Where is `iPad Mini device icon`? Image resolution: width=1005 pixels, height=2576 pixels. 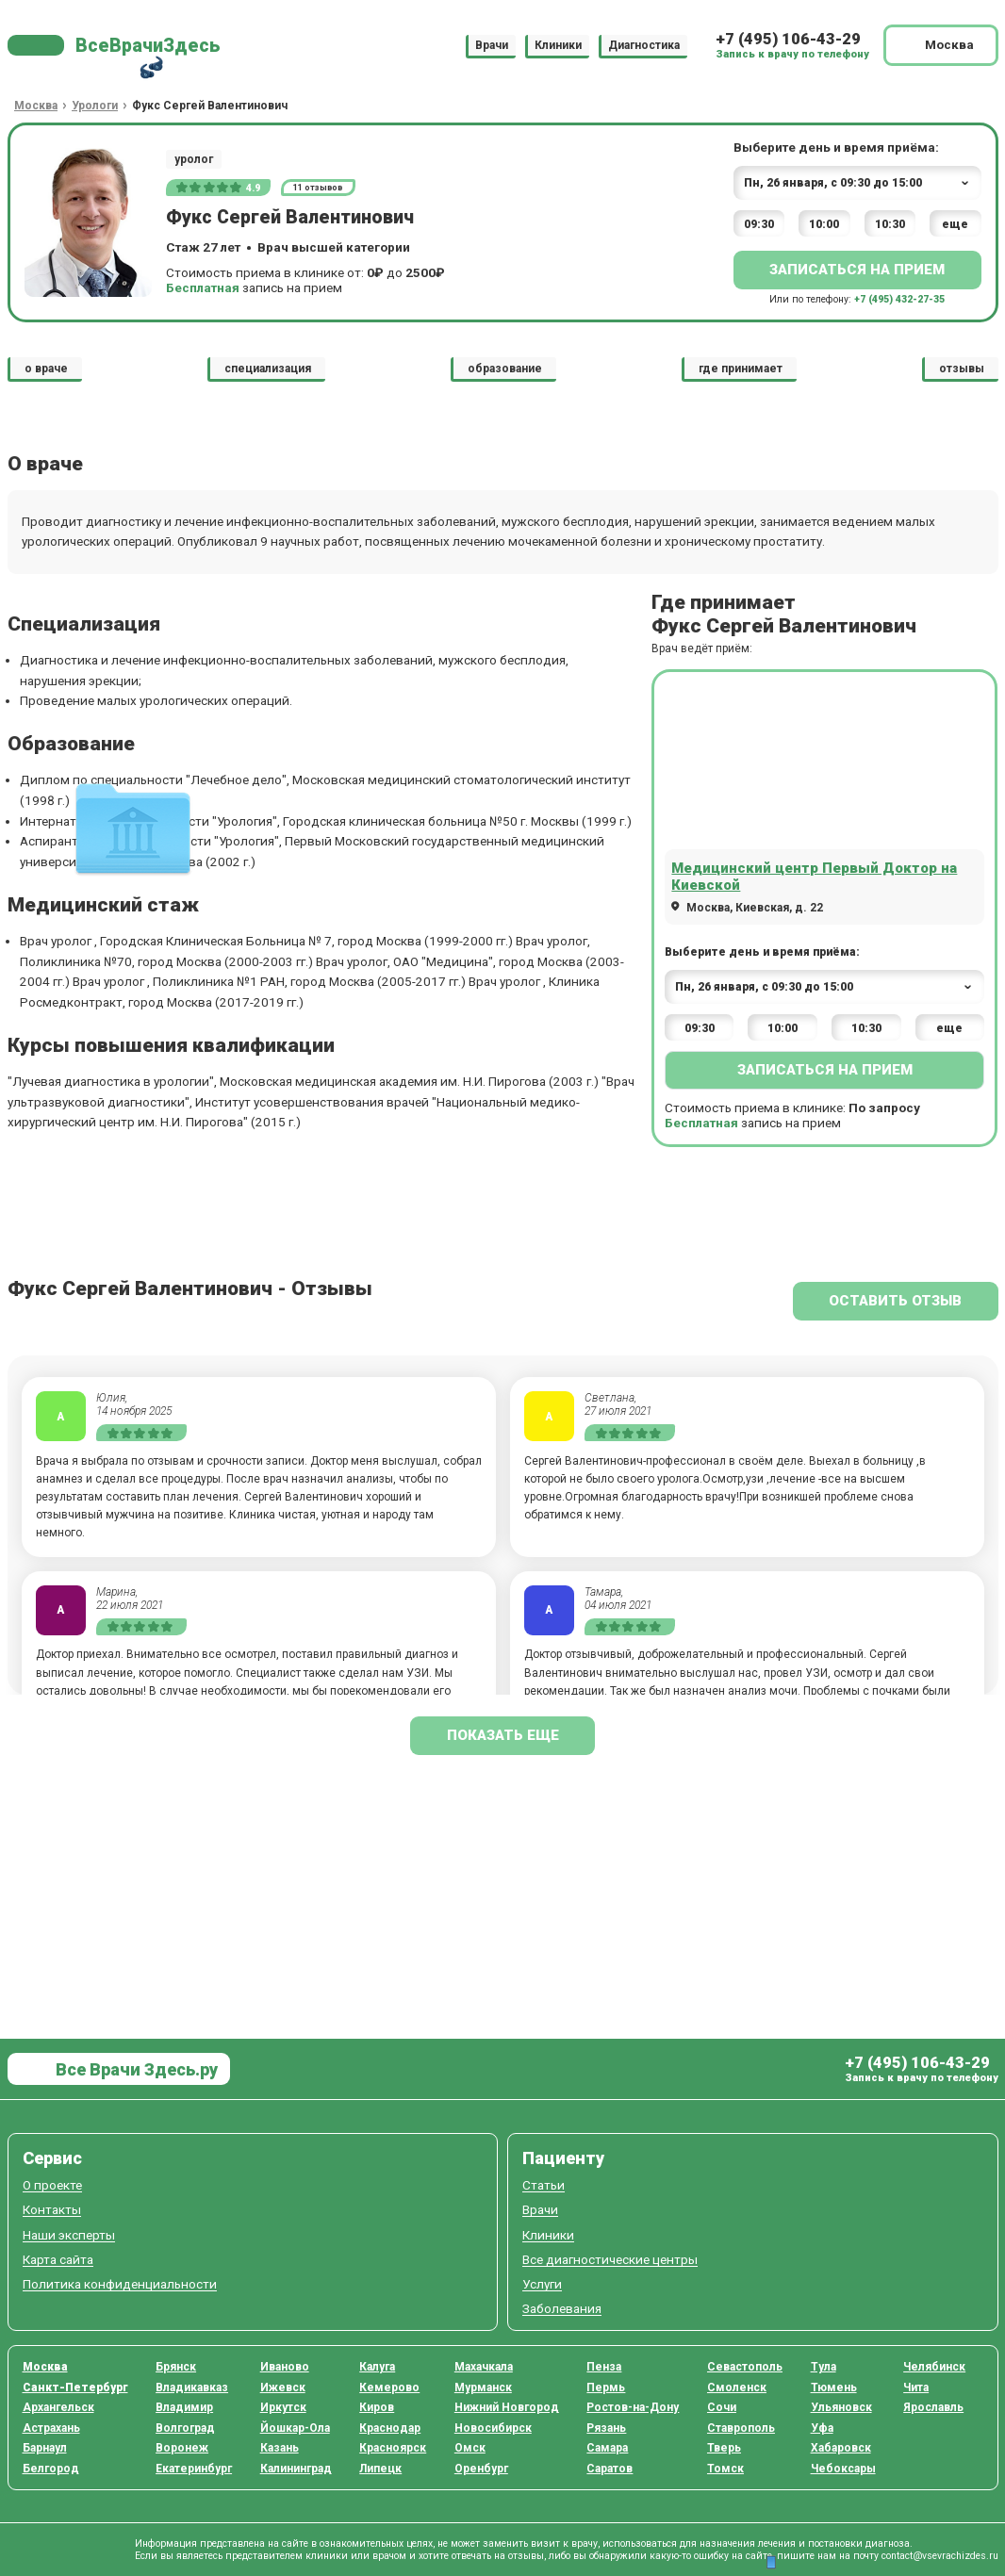
iPad Mini device icon is located at coordinates (771, 2561).